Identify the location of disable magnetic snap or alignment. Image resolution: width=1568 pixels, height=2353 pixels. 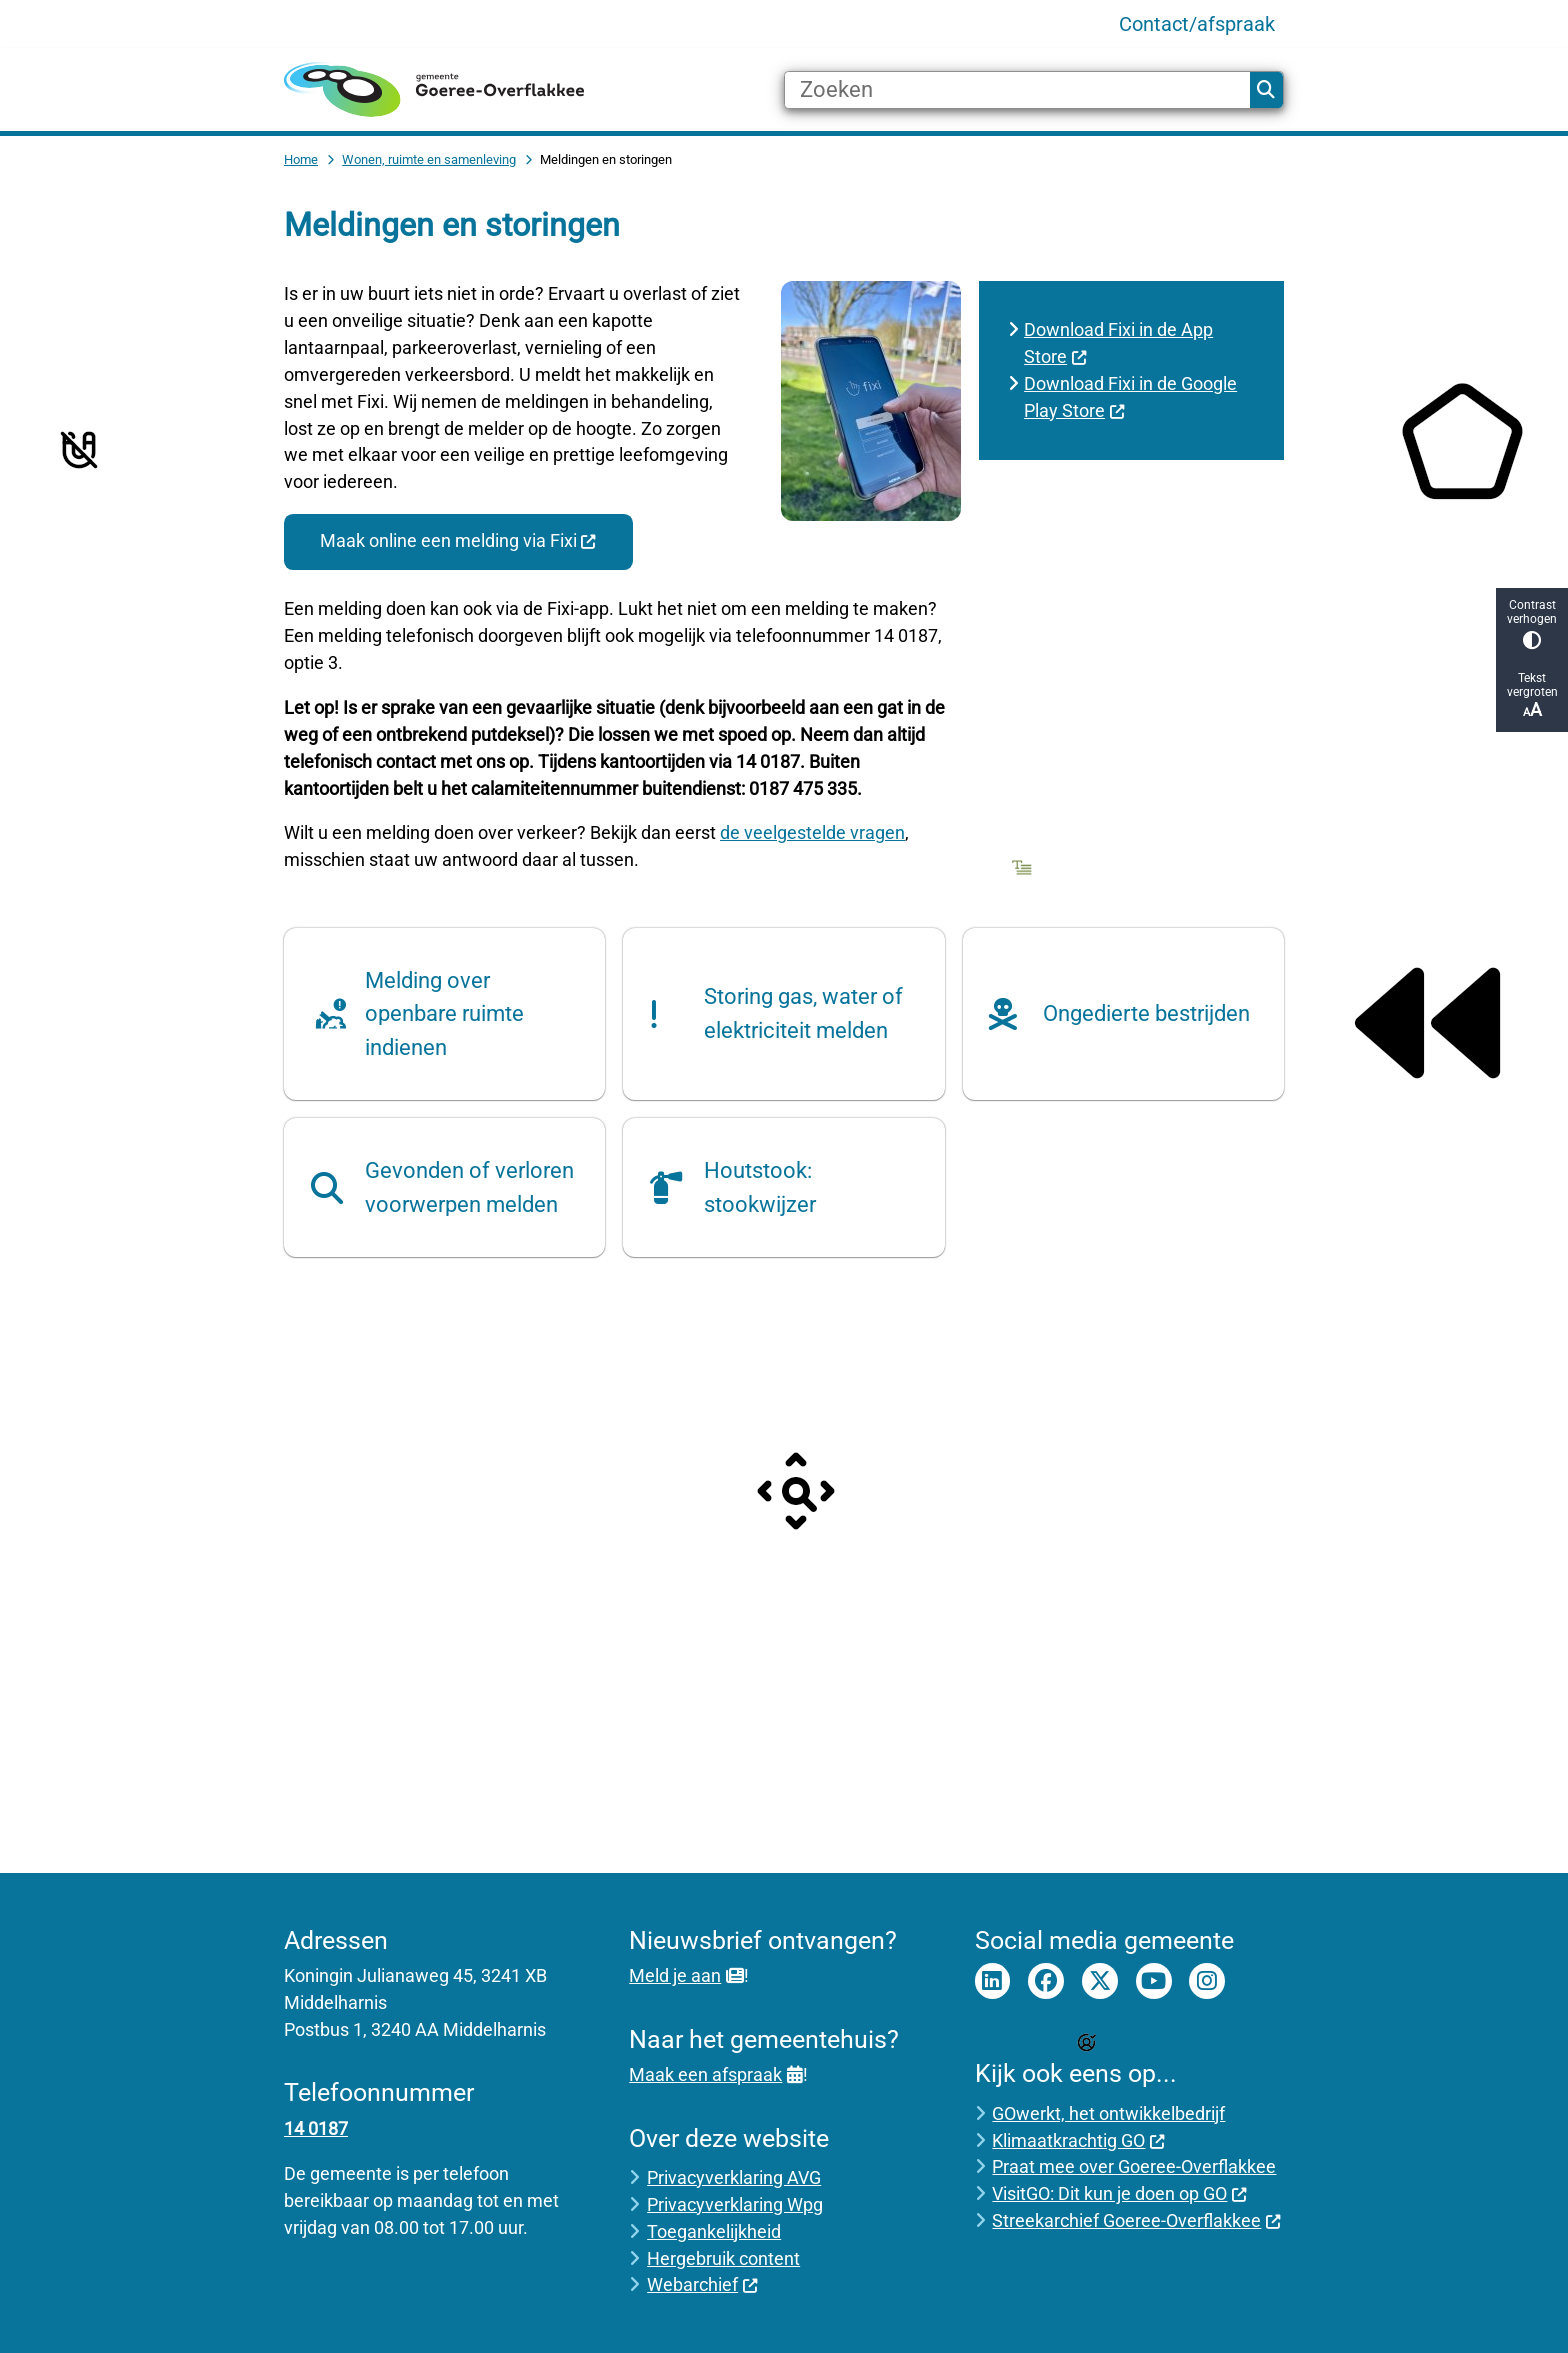
(79, 450).